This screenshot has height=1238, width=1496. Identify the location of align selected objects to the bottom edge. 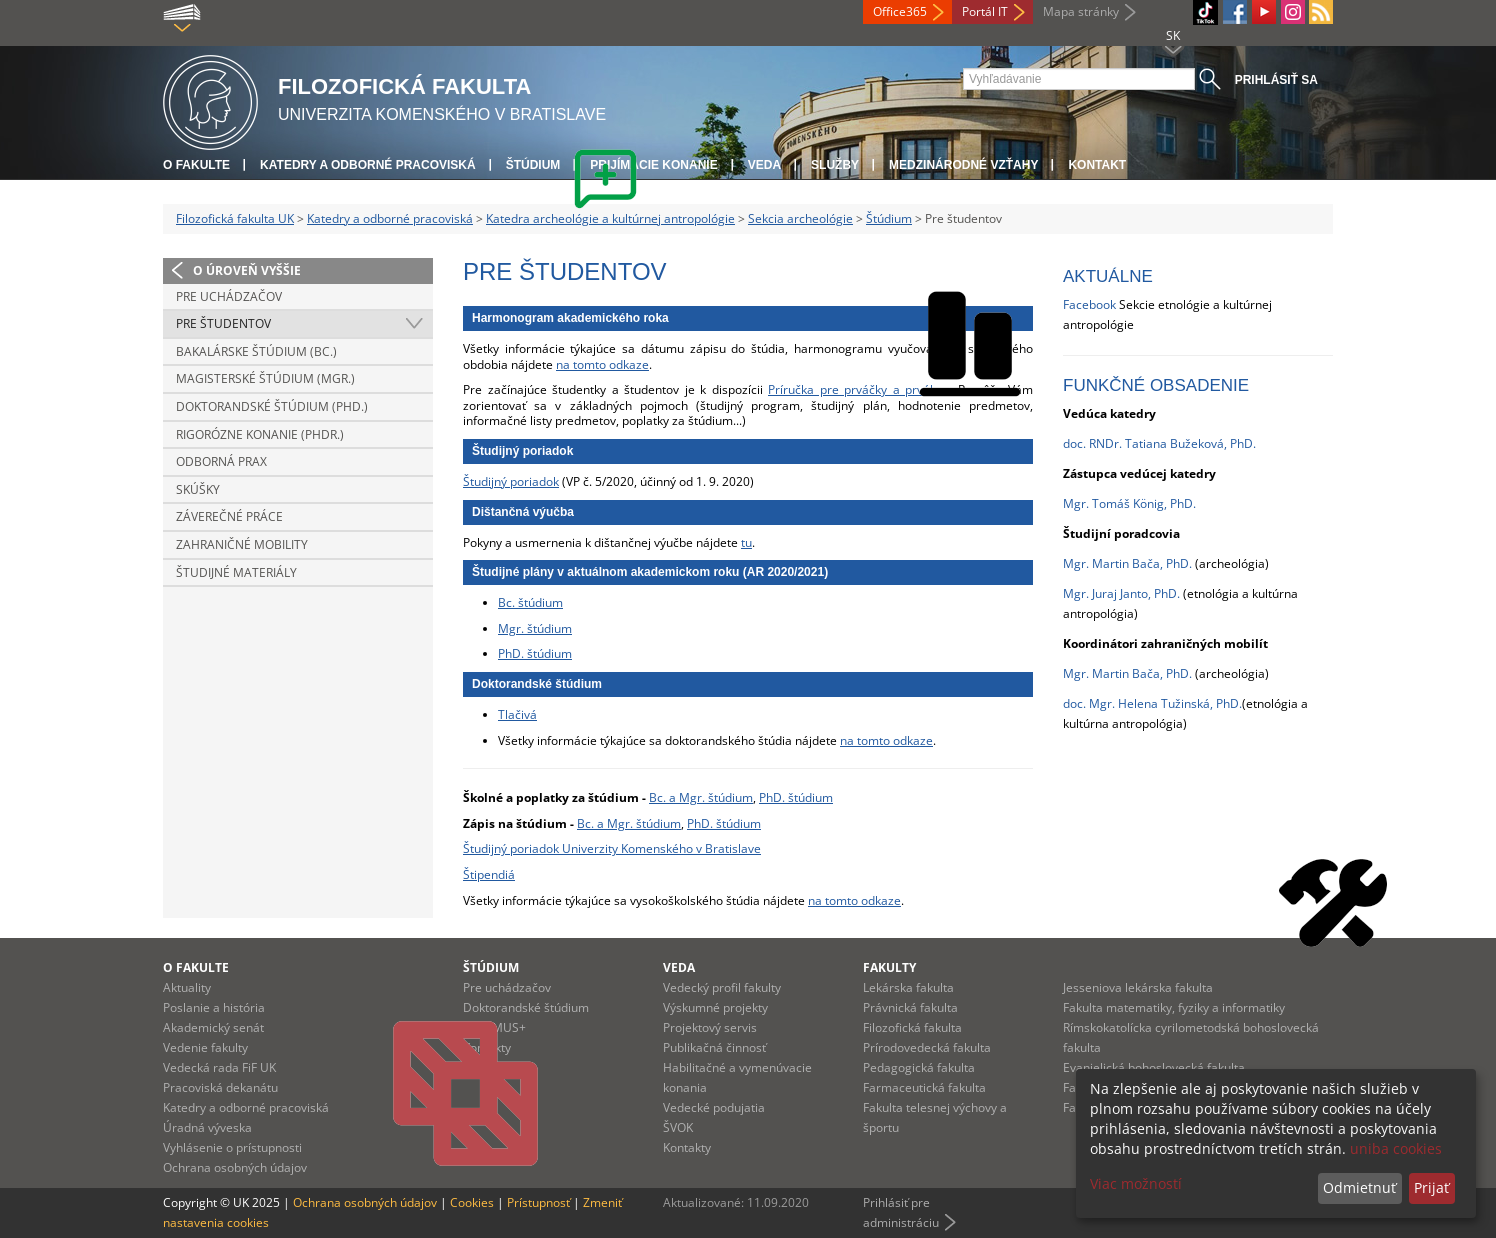
(970, 346).